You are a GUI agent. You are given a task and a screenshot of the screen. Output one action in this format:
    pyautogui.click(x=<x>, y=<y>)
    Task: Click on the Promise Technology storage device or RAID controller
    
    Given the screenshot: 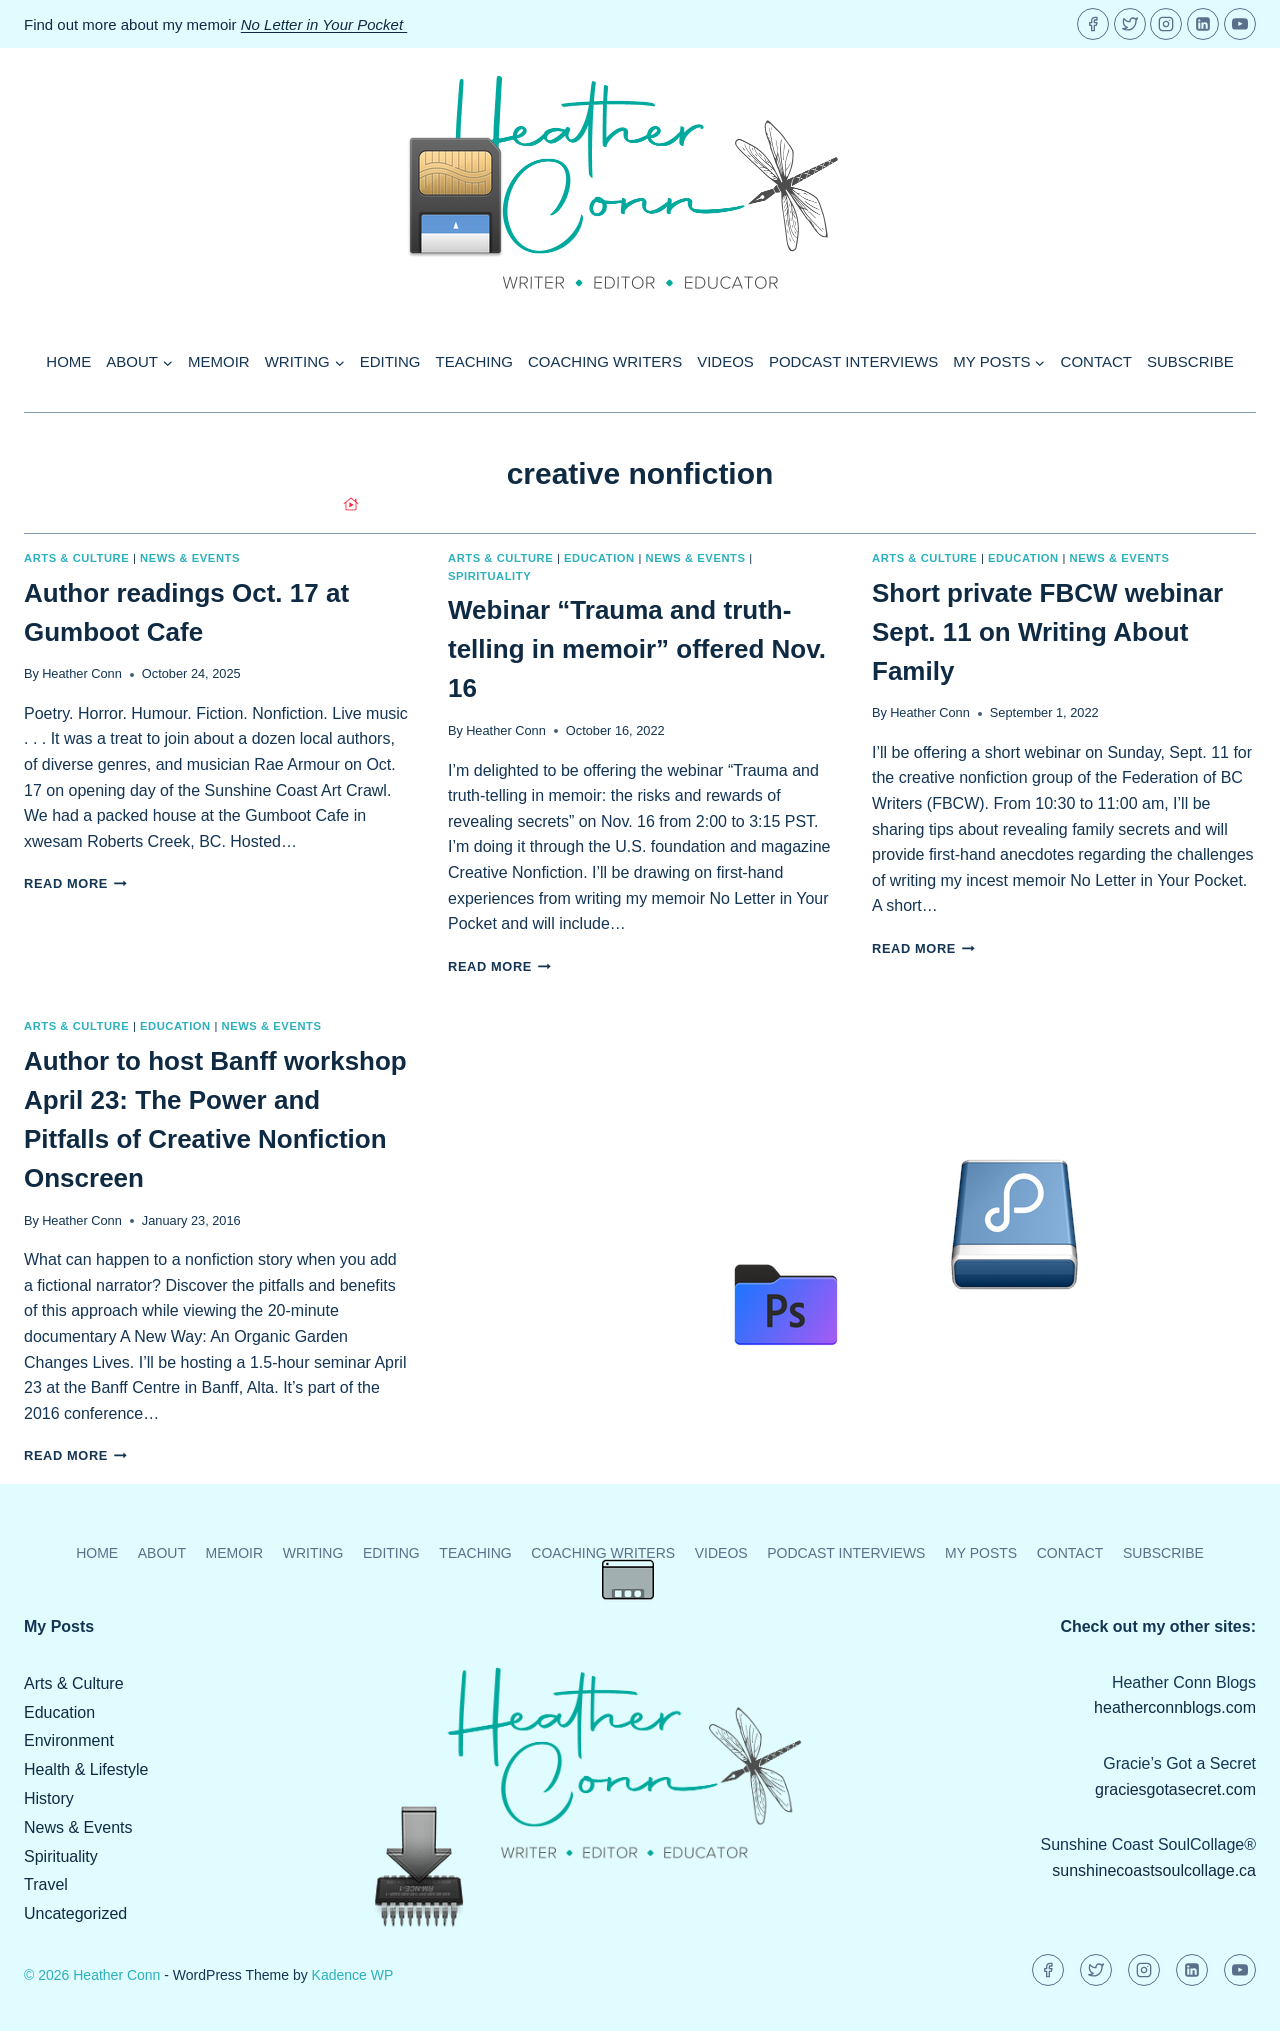 What is the action you would take?
    pyautogui.click(x=1014, y=1228)
    